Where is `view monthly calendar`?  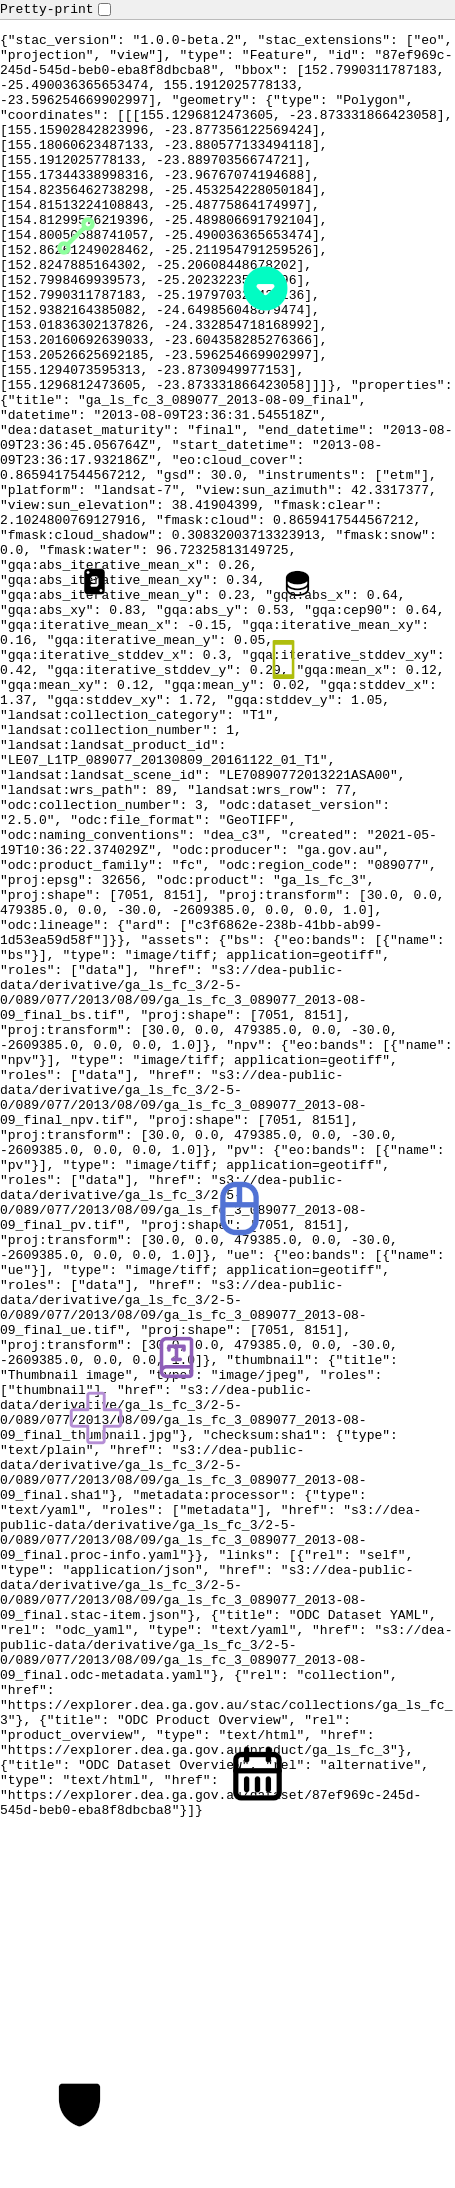 view monthly calendar is located at coordinates (257, 1773).